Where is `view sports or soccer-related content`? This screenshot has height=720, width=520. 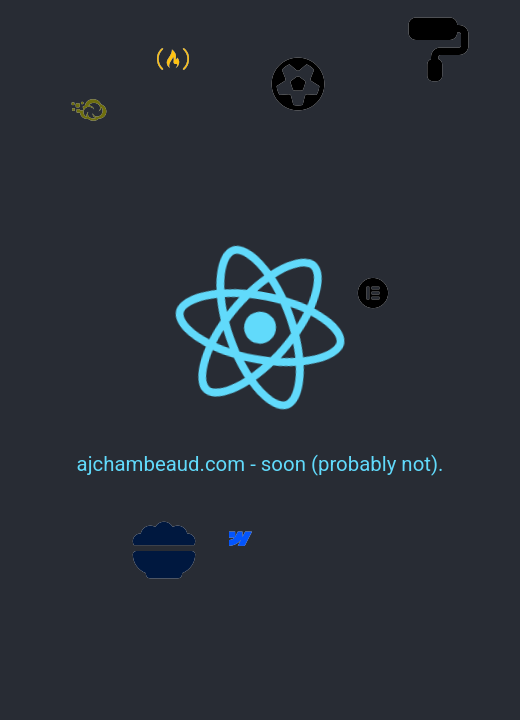 view sports or soccer-related content is located at coordinates (298, 84).